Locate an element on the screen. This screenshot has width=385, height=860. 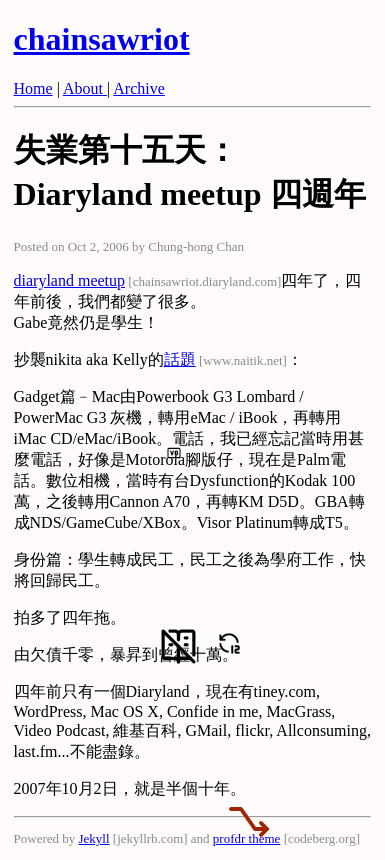
toggle voiceover or voice output settings is located at coordinates (174, 453).